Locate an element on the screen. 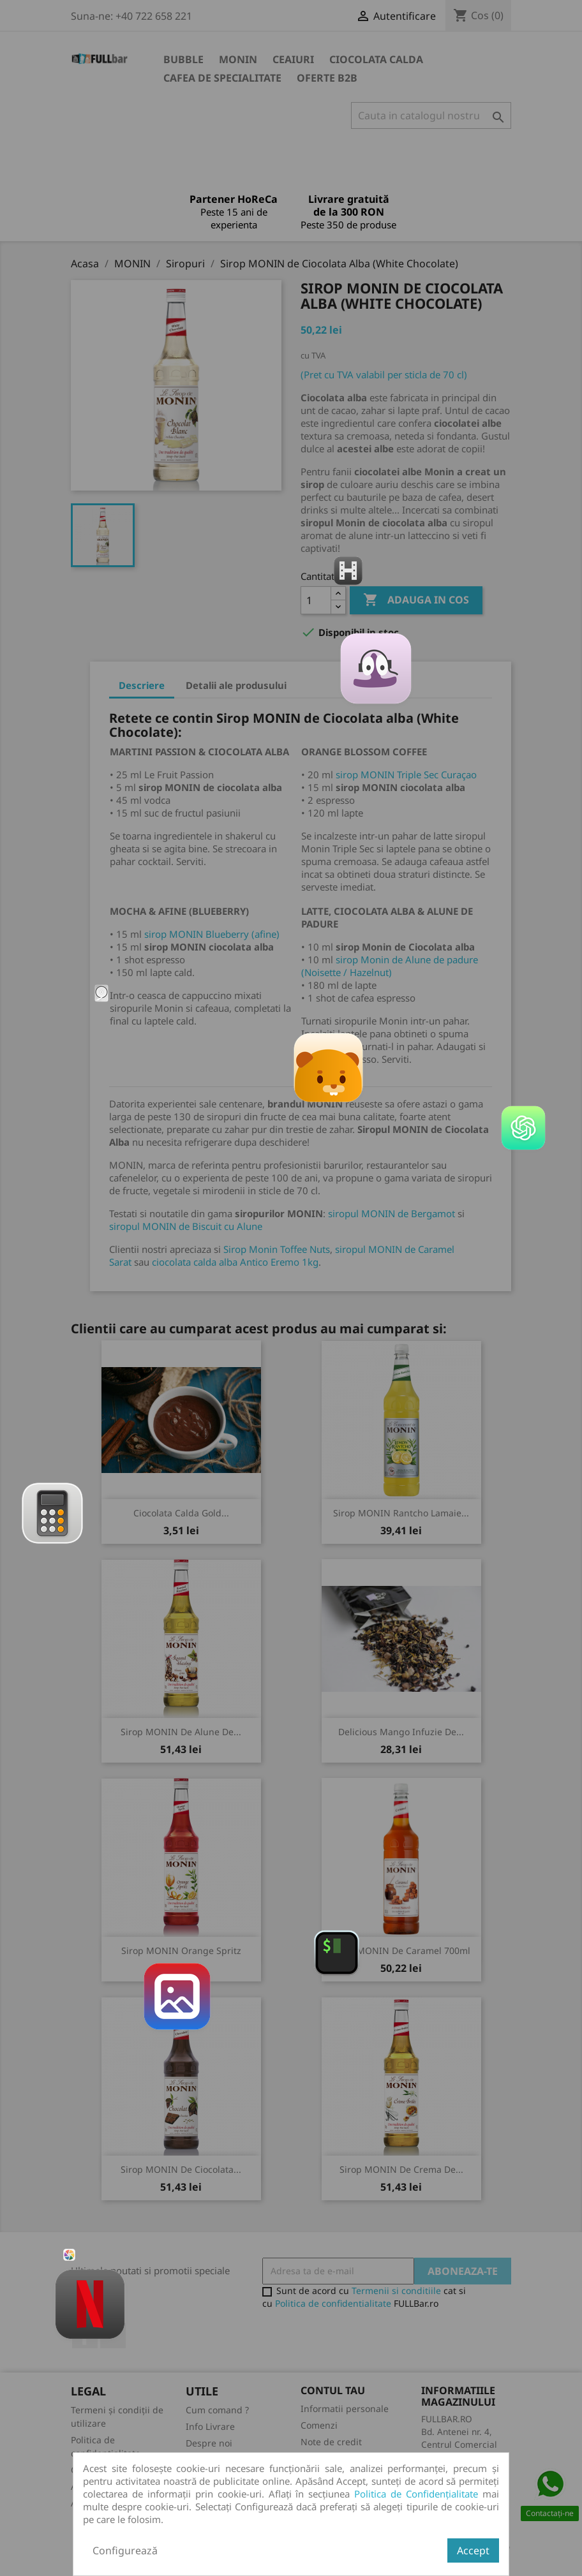 The height and width of the screenshot is (2576, 582). open disk management utility is located at coordinates (101, 993).